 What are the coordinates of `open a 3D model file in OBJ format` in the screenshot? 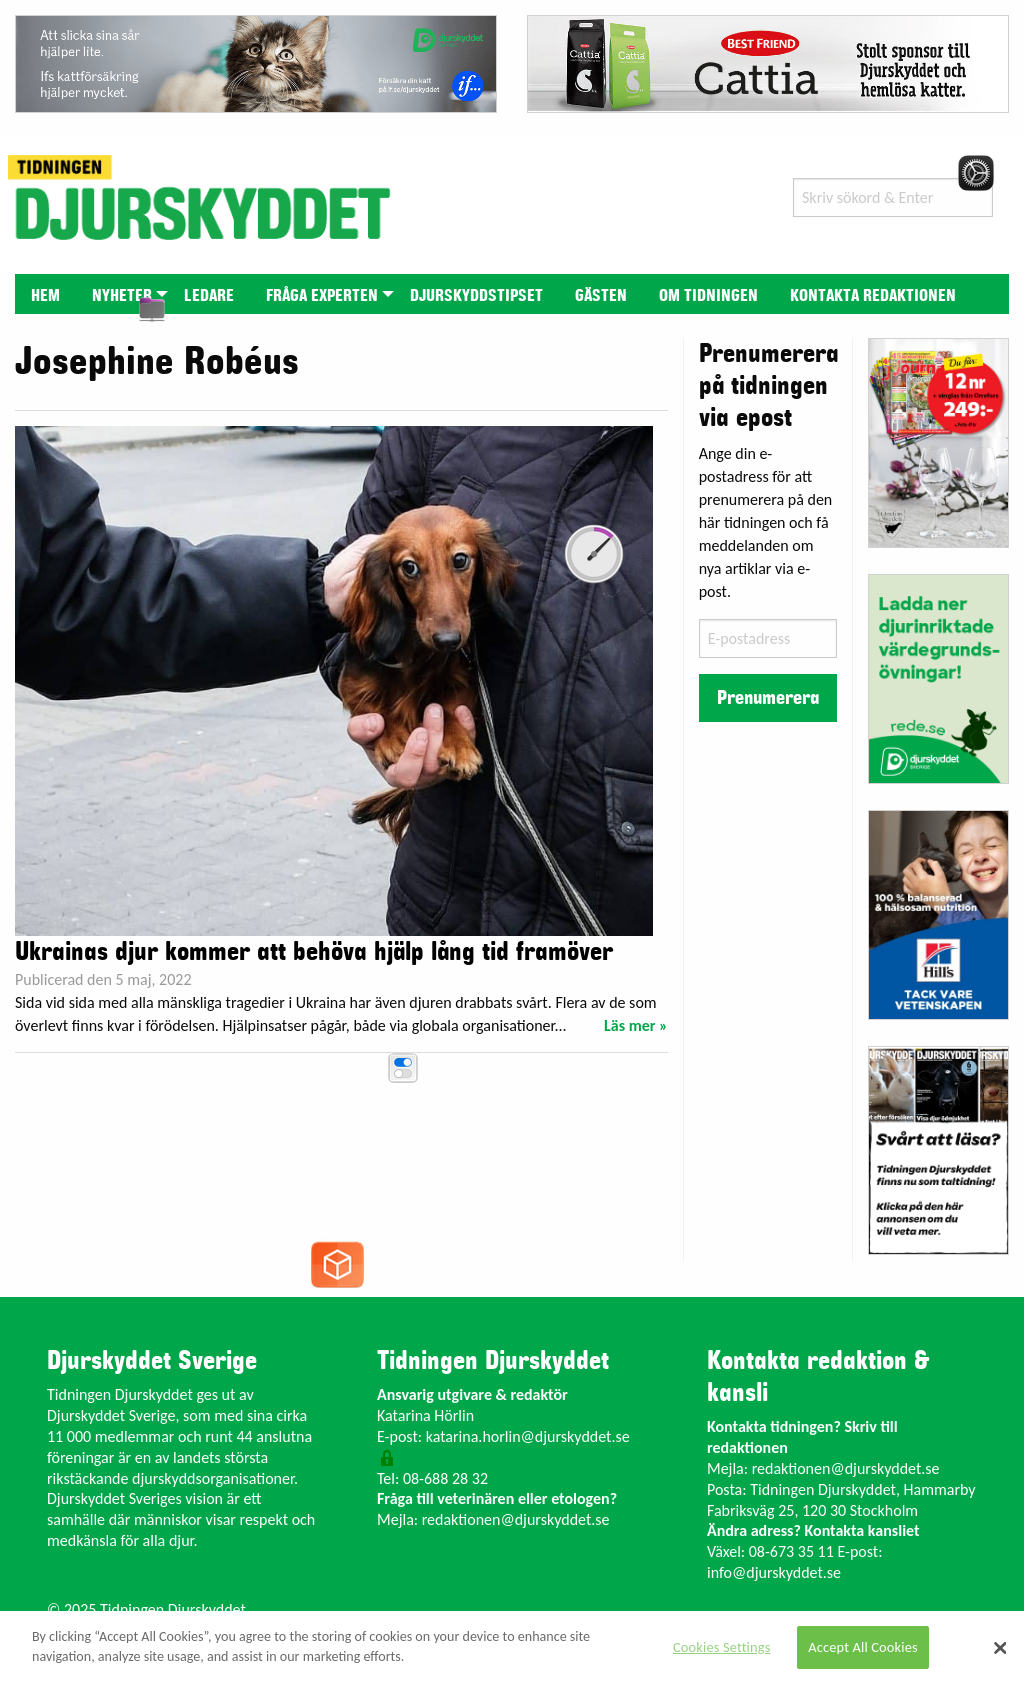 It's located at (337, 1263).